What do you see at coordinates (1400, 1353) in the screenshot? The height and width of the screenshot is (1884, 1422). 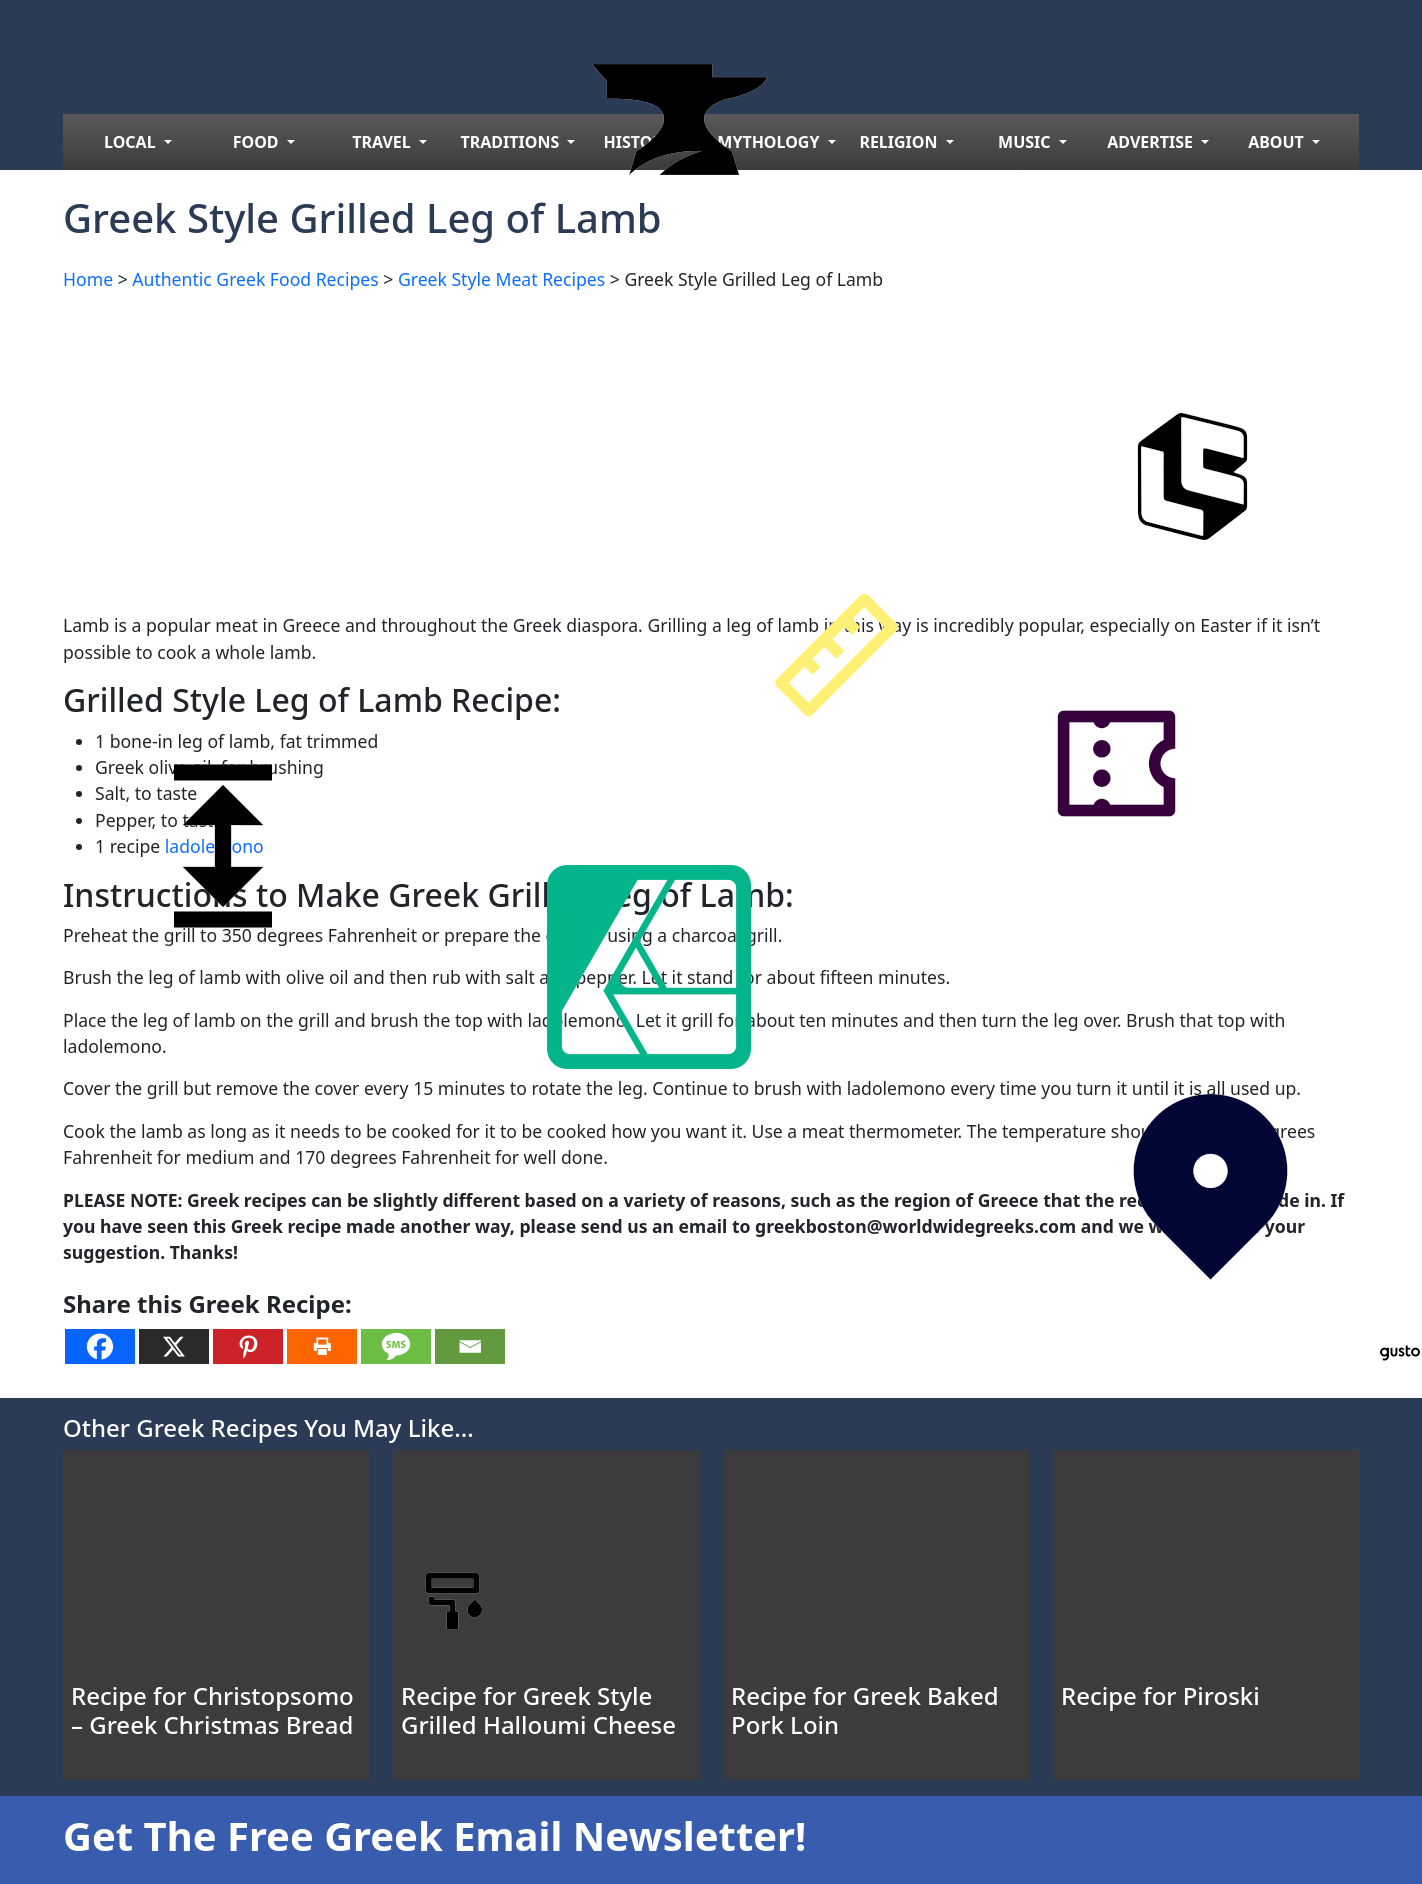 I see `access gusto payroll and HR services` at bounding box center [1400, 1353].